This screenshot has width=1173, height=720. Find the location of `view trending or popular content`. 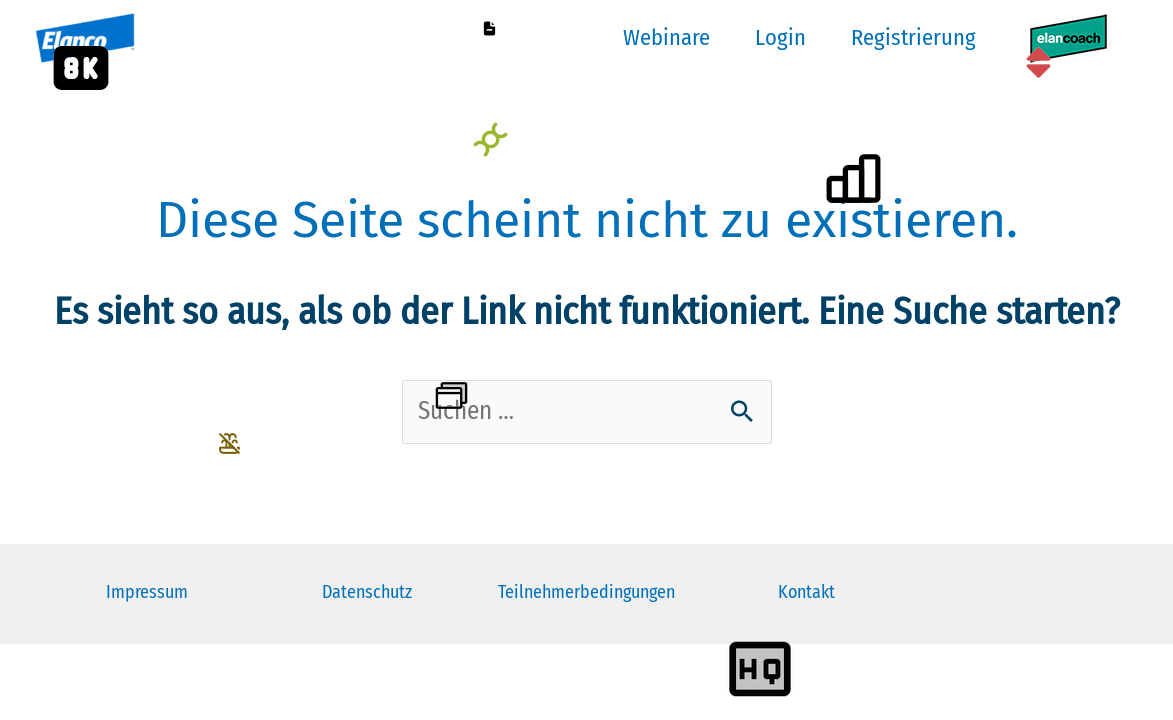

view trending or popular content is located at coordinates (853, 178).